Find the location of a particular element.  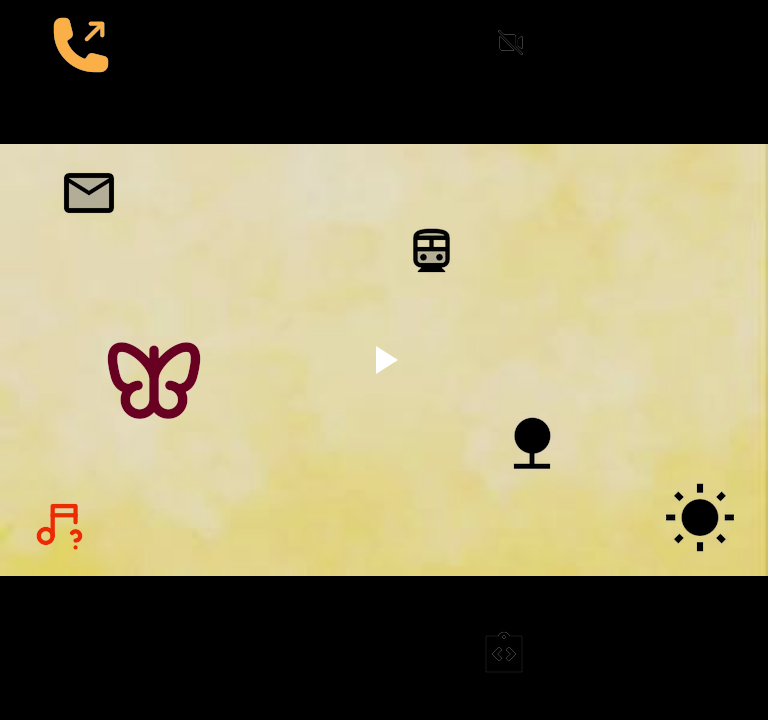

make an outgoing call is located at coordinates (81, 45).